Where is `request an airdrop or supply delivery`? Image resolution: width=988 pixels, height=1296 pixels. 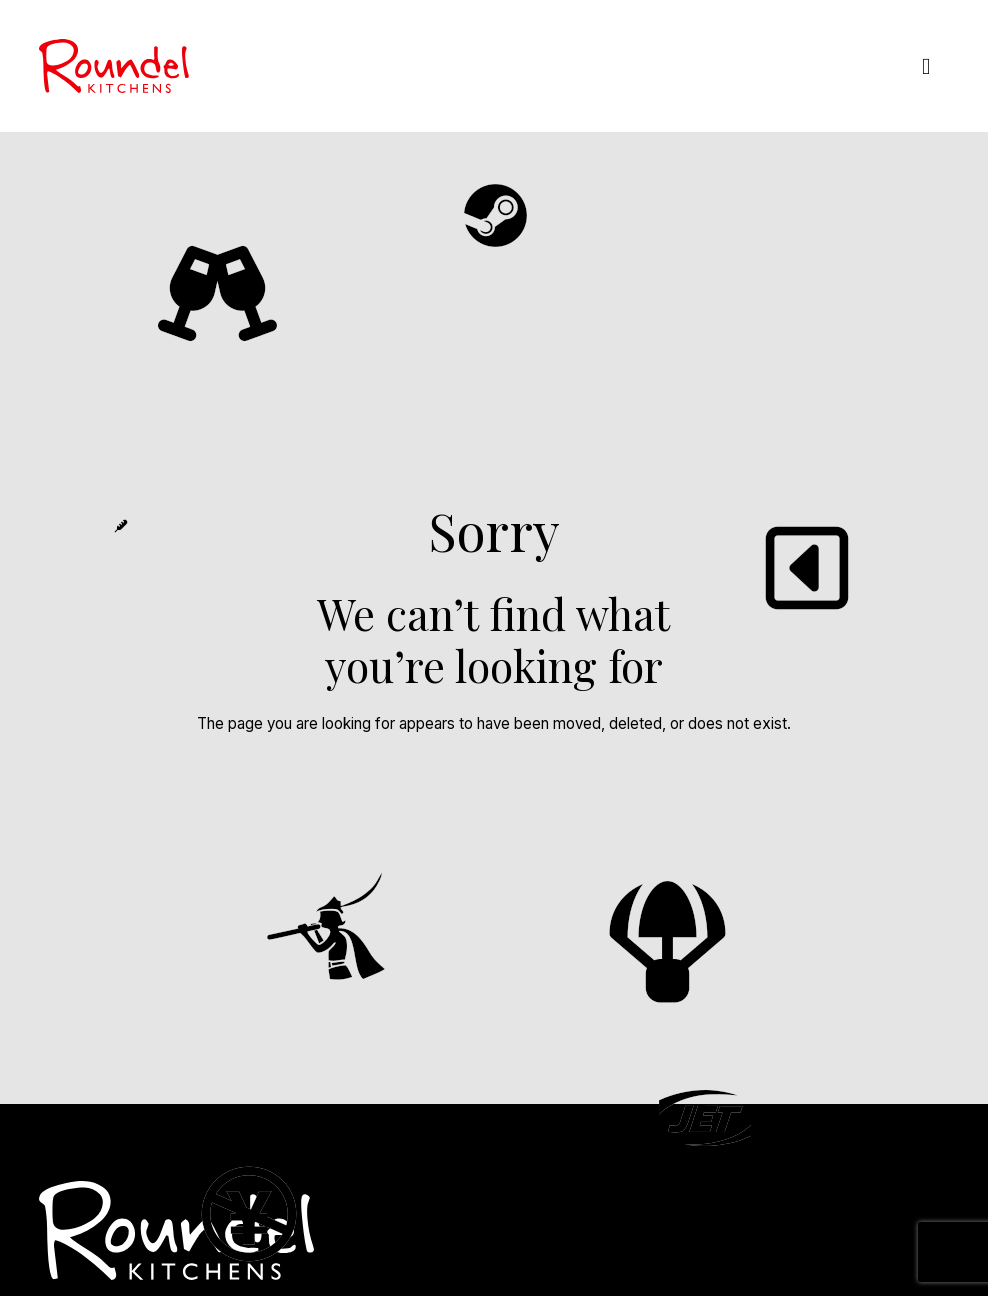
request an airdrop or supply delivery is located at coordinates (667, 944).